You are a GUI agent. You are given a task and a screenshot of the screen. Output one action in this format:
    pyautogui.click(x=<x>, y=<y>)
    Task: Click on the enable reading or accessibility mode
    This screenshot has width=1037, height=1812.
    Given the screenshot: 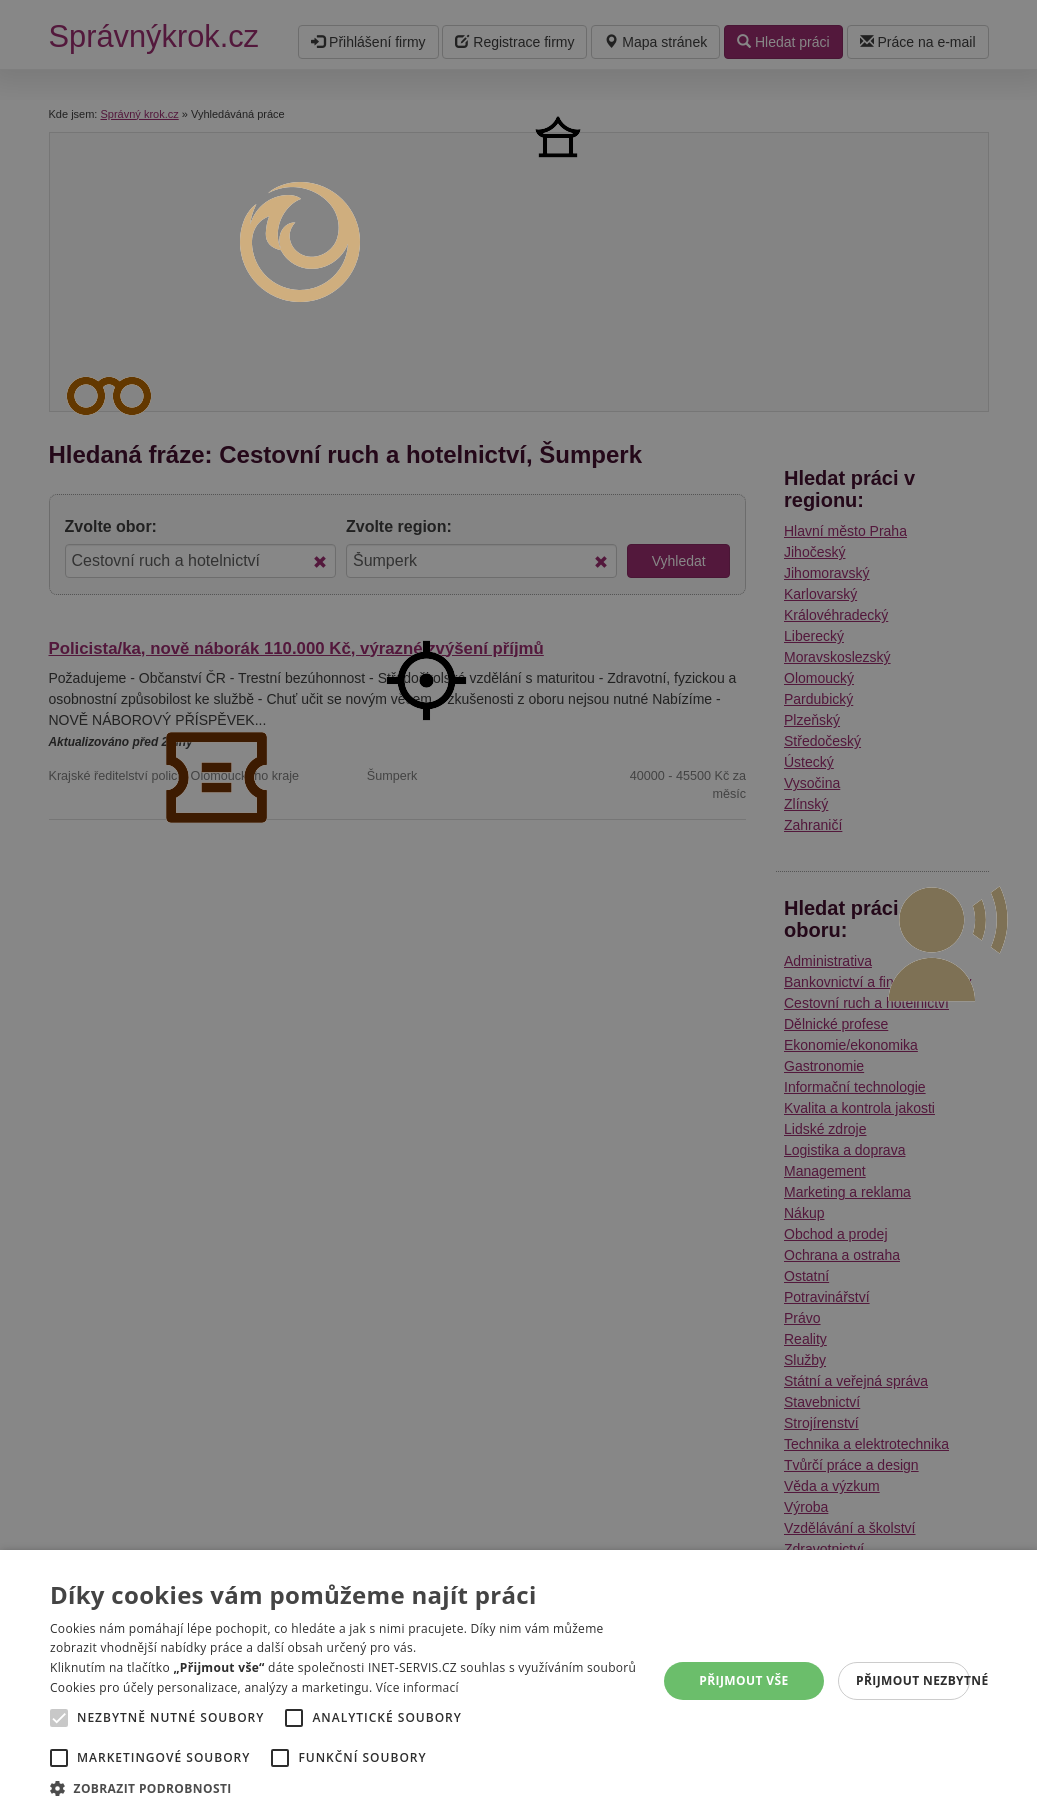 What is the action you would take?
    pyautogui.click(x=109, y=396)
    